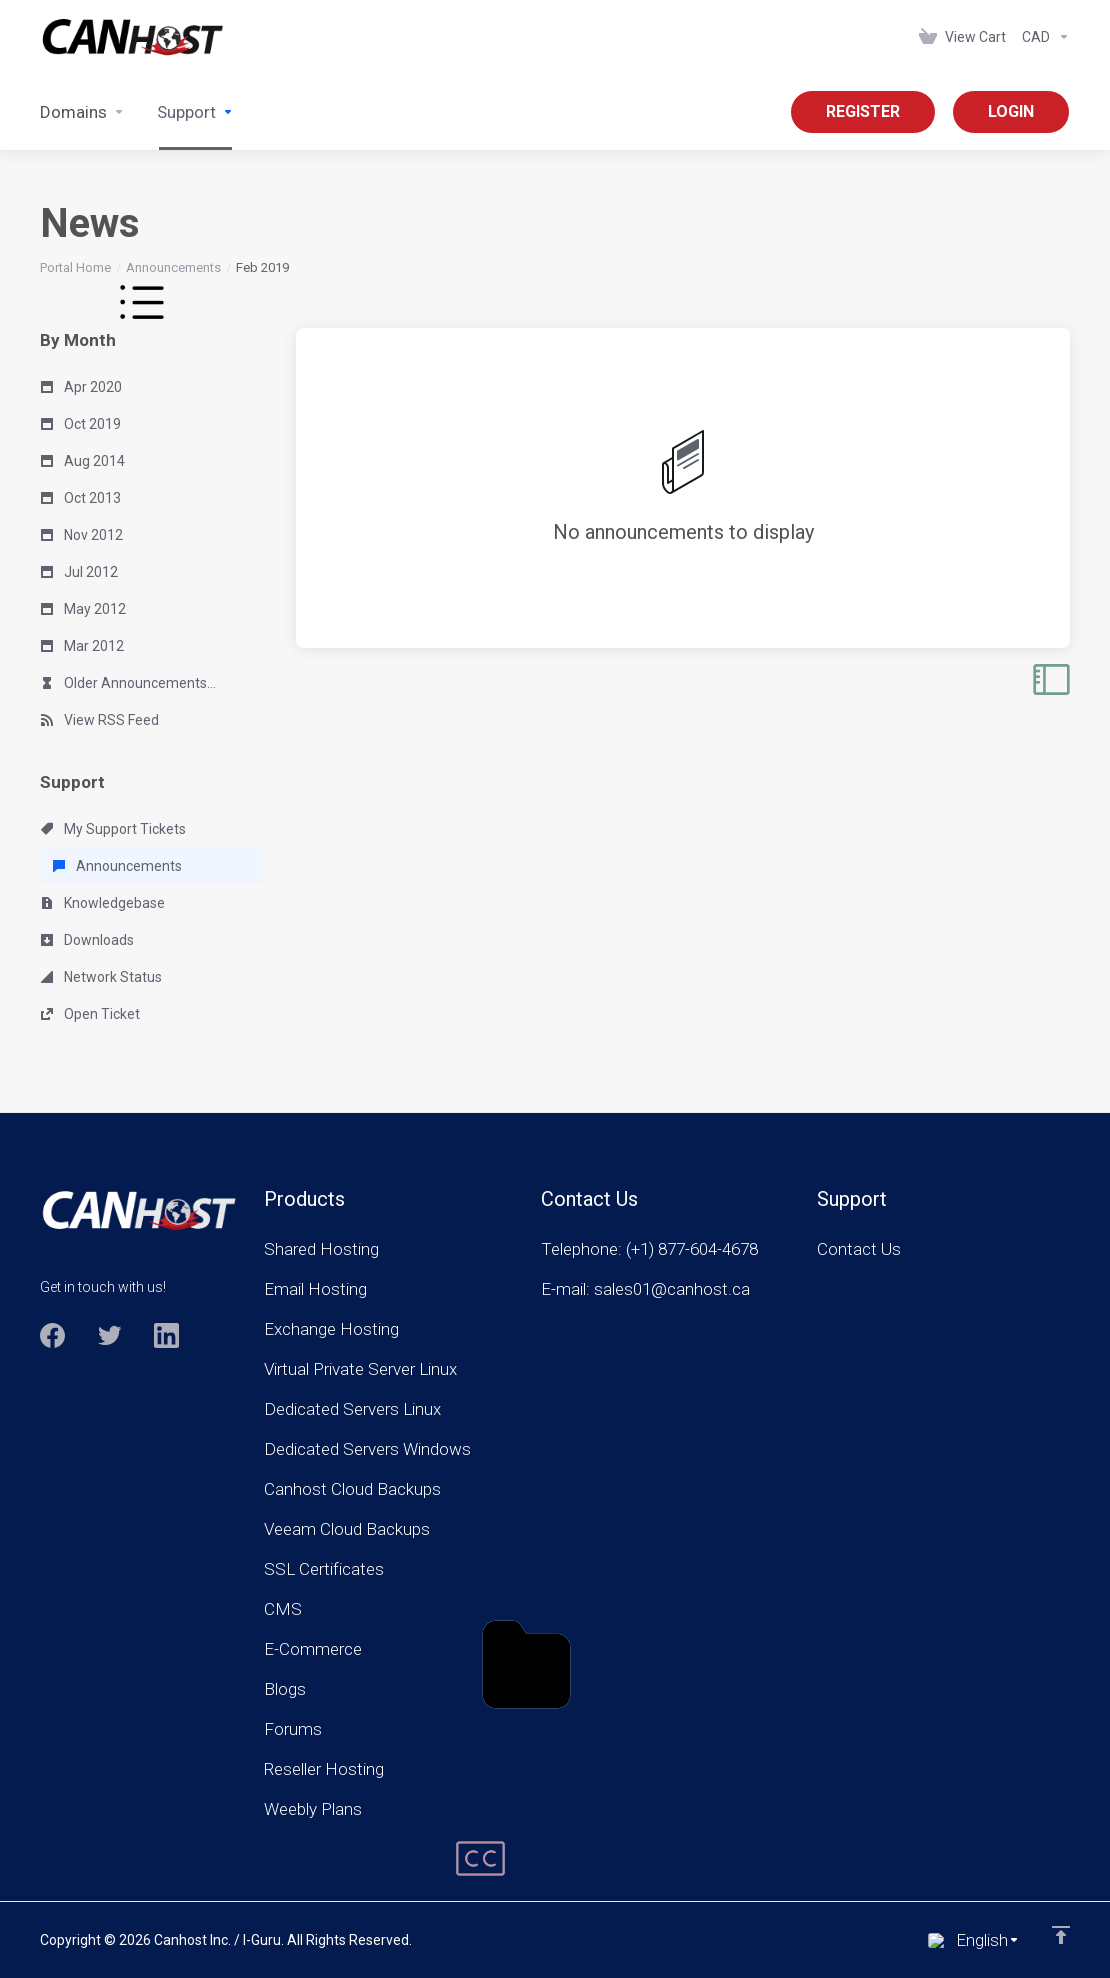 The height and width of the screenshot is (1978, 1110). What do you see at coordinates (1051, 679) in the screenshot?
I see `toggle the sidebar panel` at bounding box center [1051, 679].